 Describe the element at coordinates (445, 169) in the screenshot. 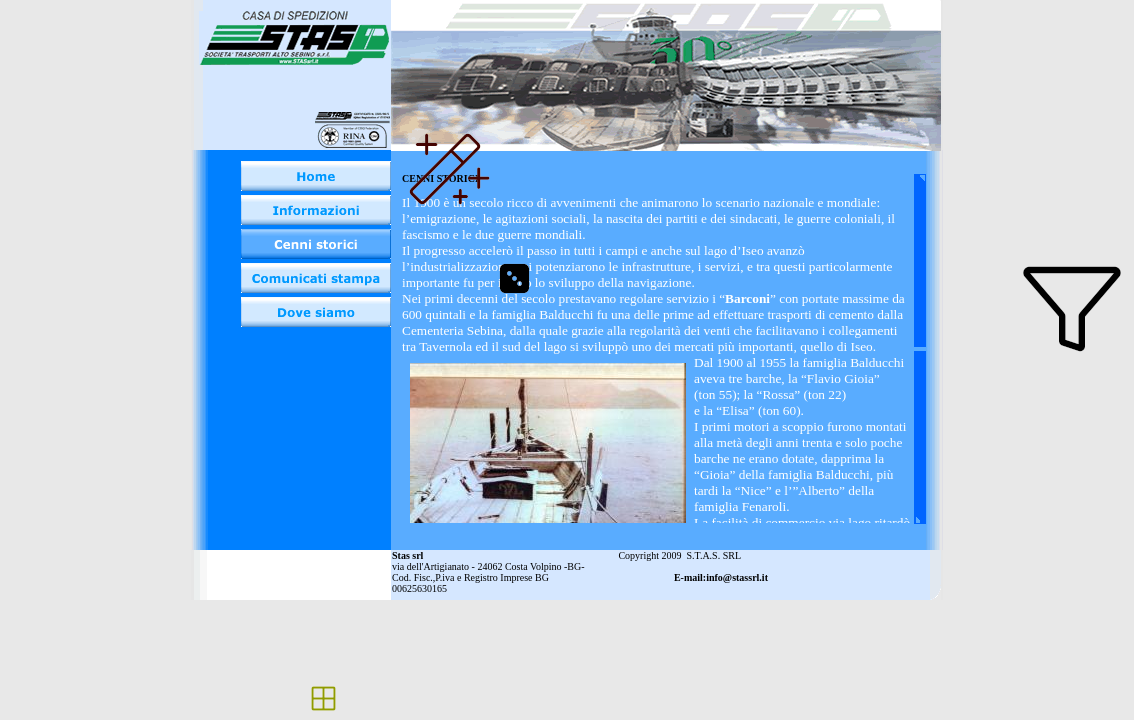

I see `apply auto-enhance or magic editing to content` at that location.